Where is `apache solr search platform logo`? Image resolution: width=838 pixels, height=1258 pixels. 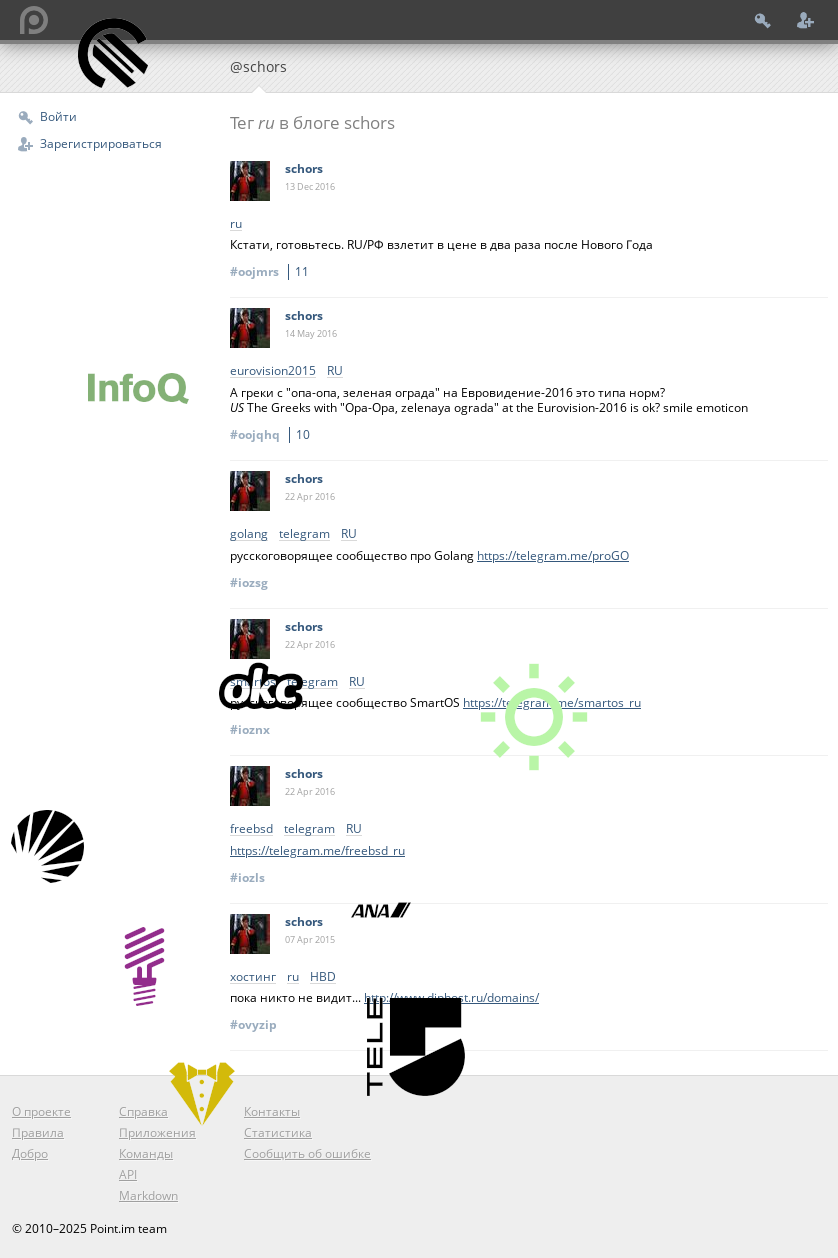 apache solr search platform logo is located at coordinates (47, 846).